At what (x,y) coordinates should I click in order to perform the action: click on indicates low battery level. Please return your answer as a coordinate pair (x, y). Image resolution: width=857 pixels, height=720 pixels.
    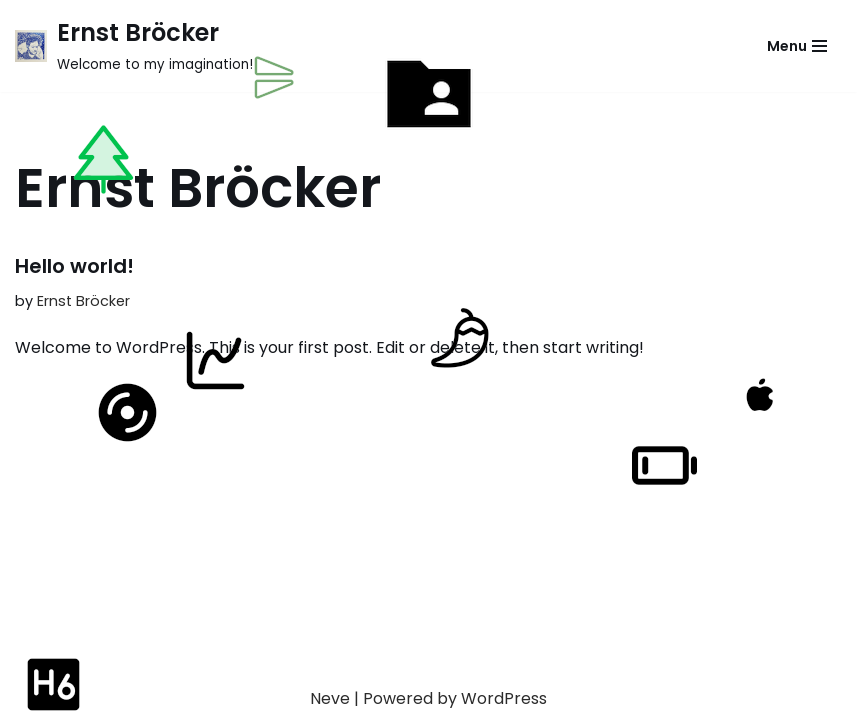
    Looking at the image, I should click on (664, 465).